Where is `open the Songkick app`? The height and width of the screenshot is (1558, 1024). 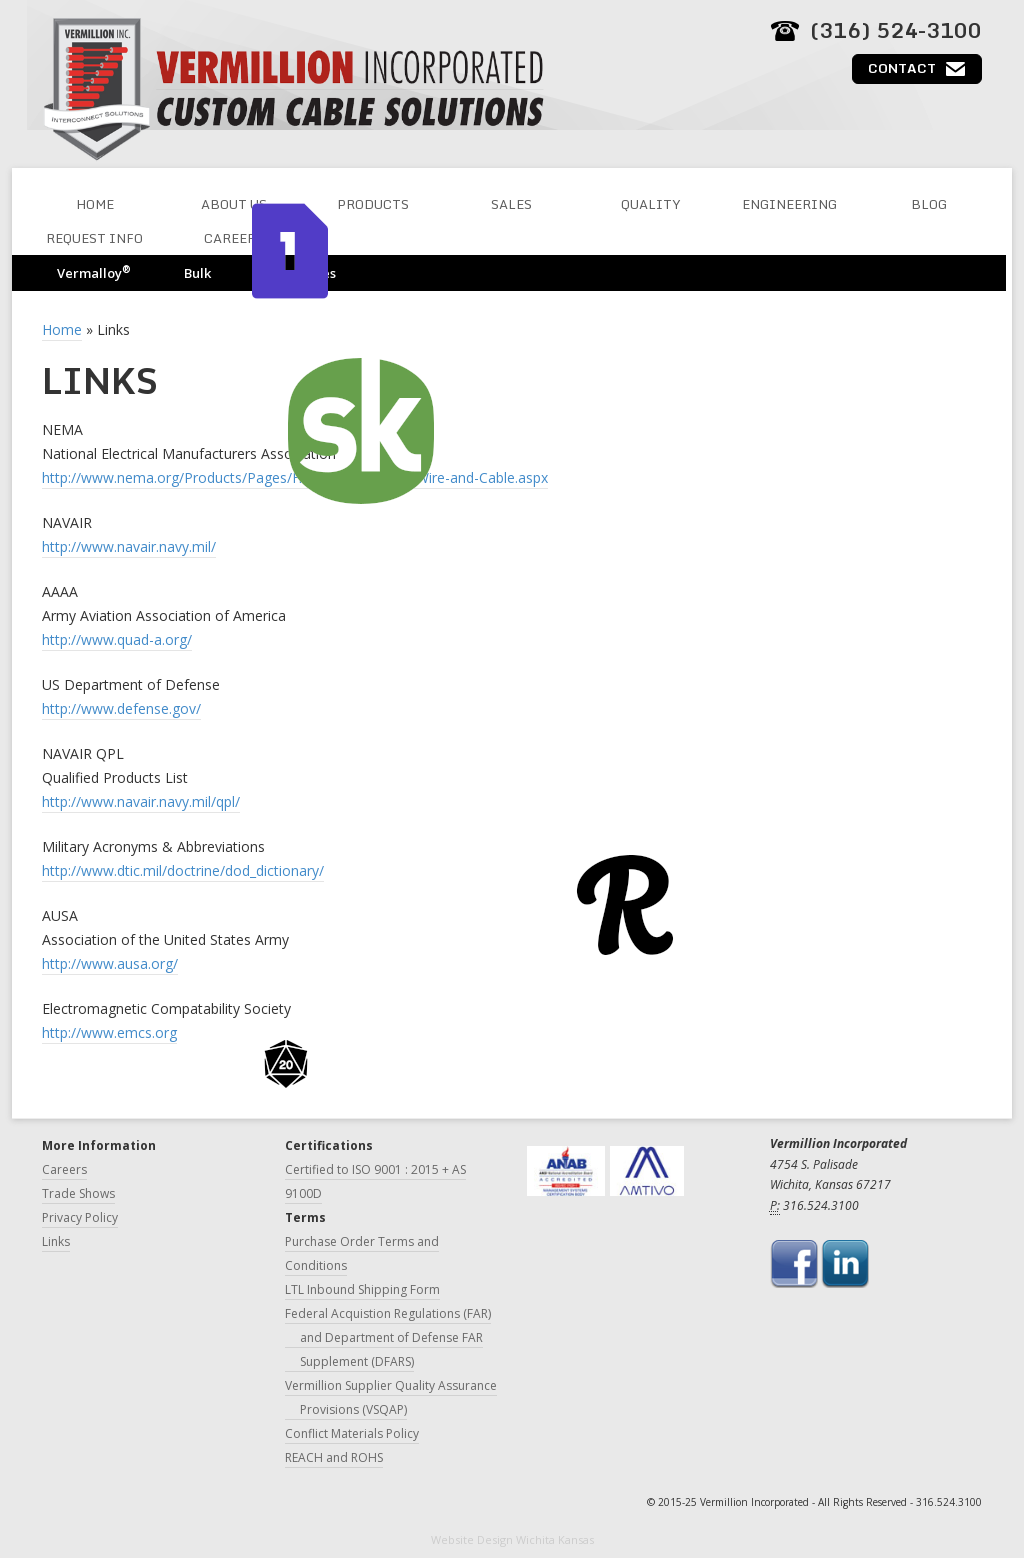 open the Songkick app is located at coordinates (361, 431).